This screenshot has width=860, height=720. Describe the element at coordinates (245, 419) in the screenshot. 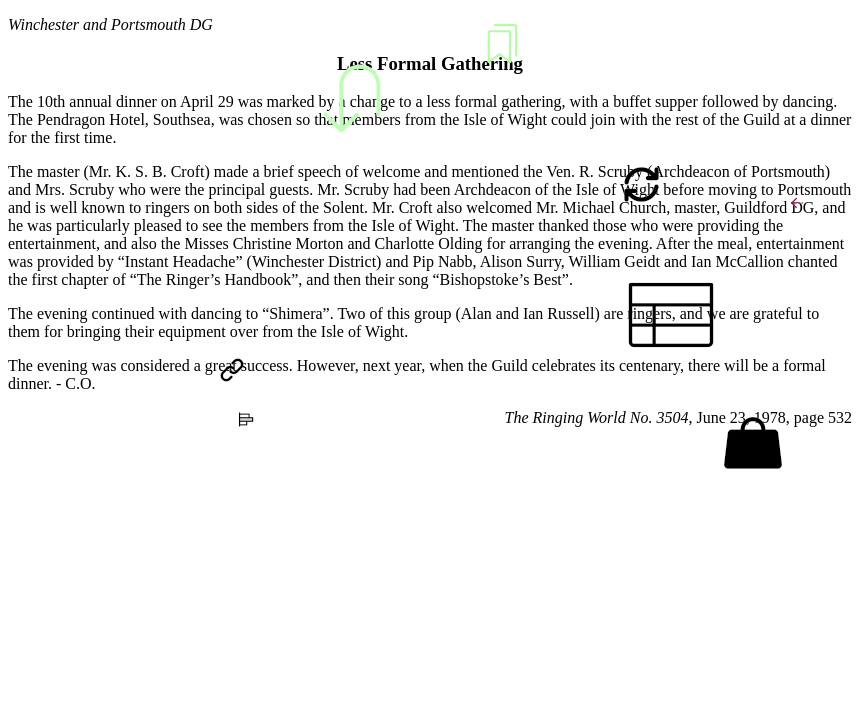

I see `view horizontal bar chart data` at that location.